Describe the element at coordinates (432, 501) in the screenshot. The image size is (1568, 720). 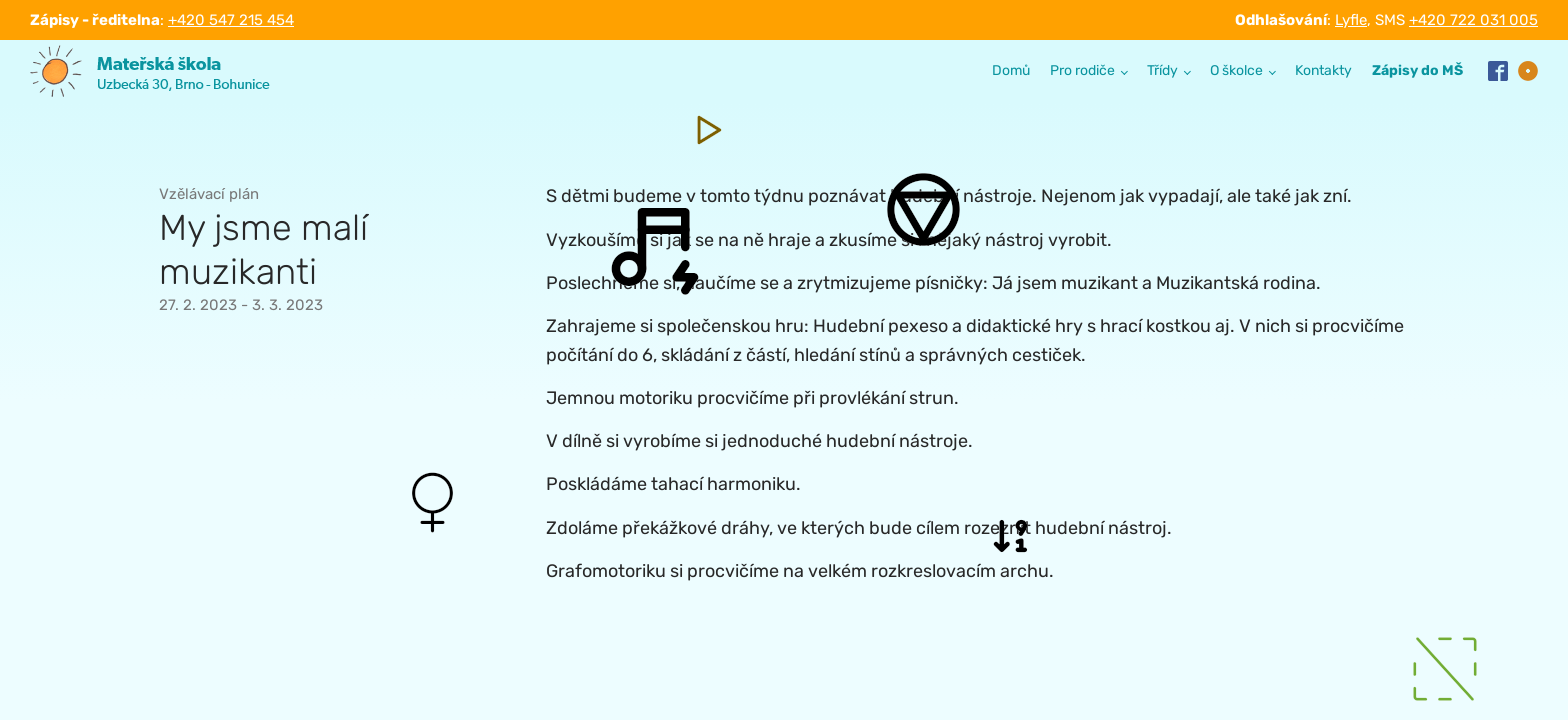
I see `indicates female gender option` at that location.